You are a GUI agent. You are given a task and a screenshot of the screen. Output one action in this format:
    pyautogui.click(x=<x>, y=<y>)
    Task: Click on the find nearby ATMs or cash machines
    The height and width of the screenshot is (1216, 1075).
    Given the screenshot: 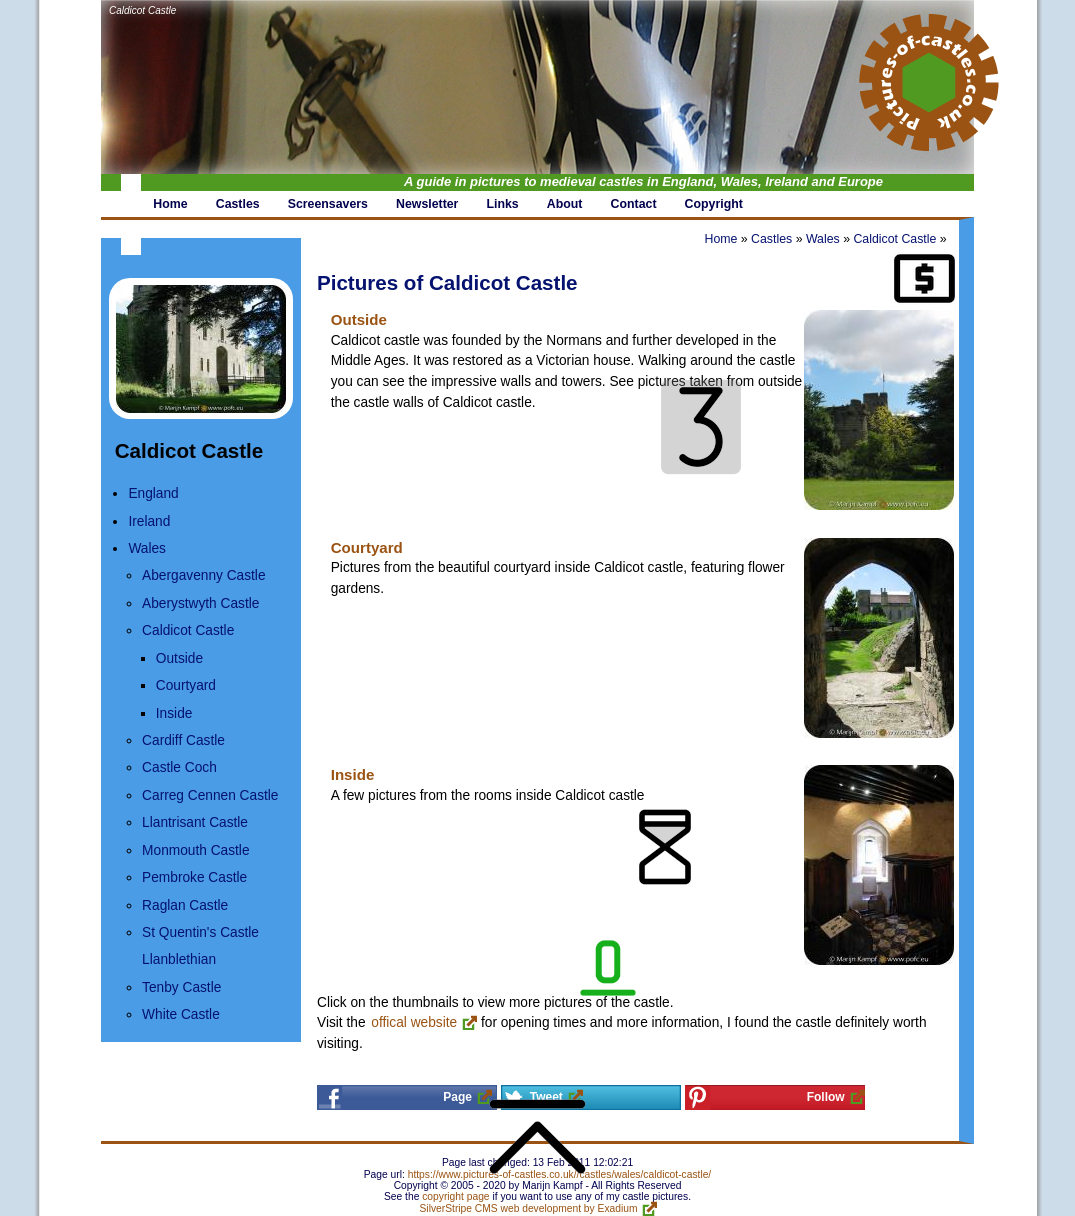 What is the action you would take?
    pyautogui.click(x=924, y=278)
    